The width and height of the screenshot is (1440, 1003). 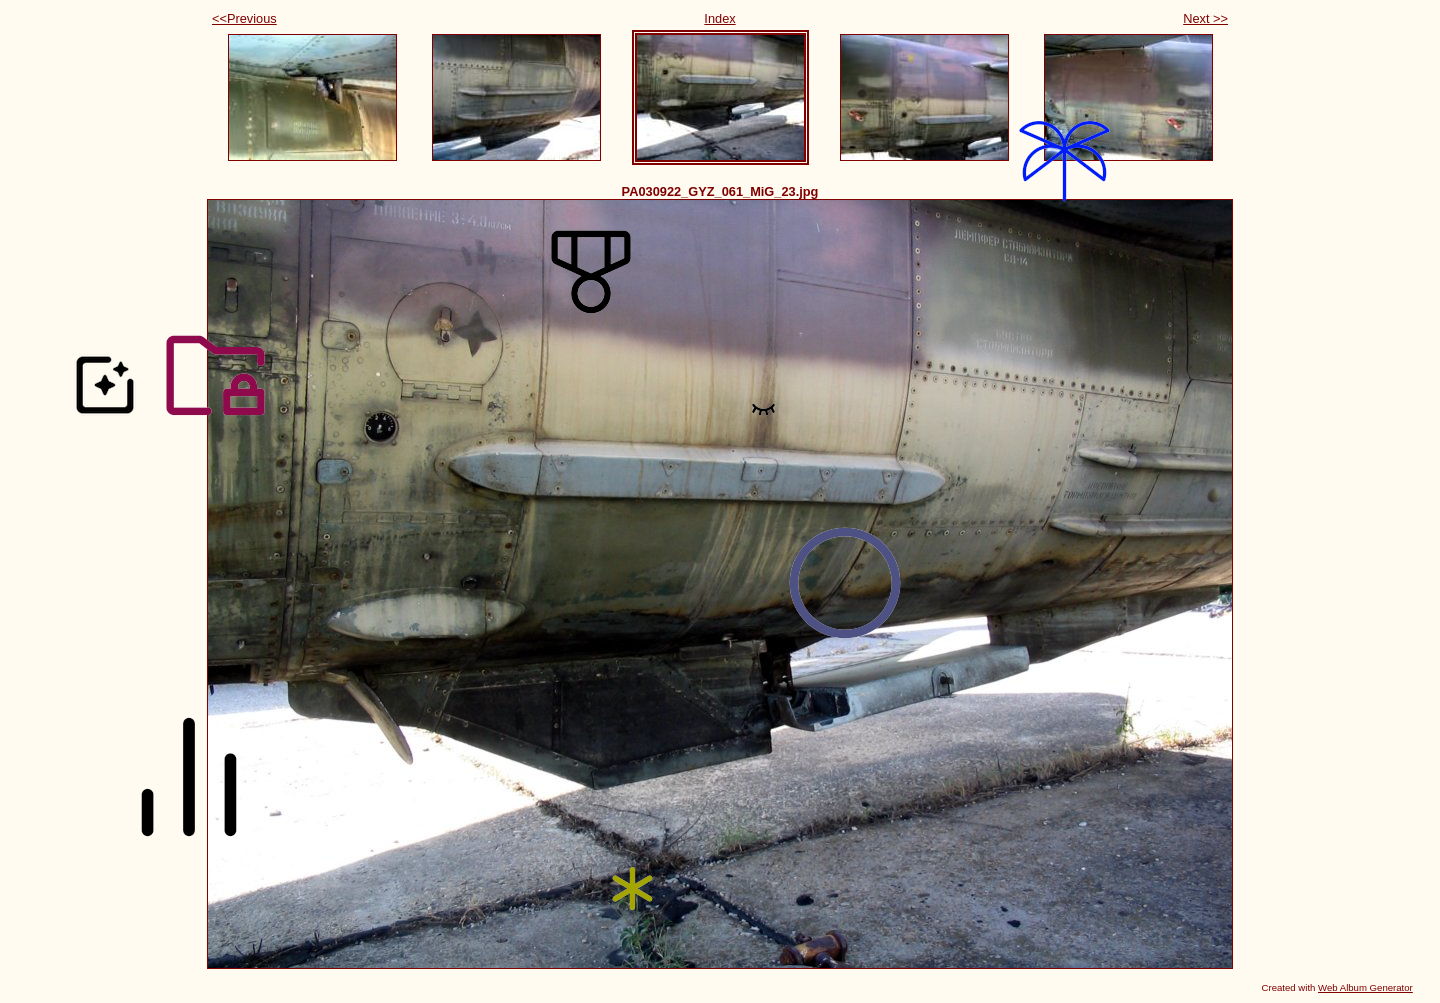 I want to click on browse vacation or tropical destinations, so click(x=1064, y=159).